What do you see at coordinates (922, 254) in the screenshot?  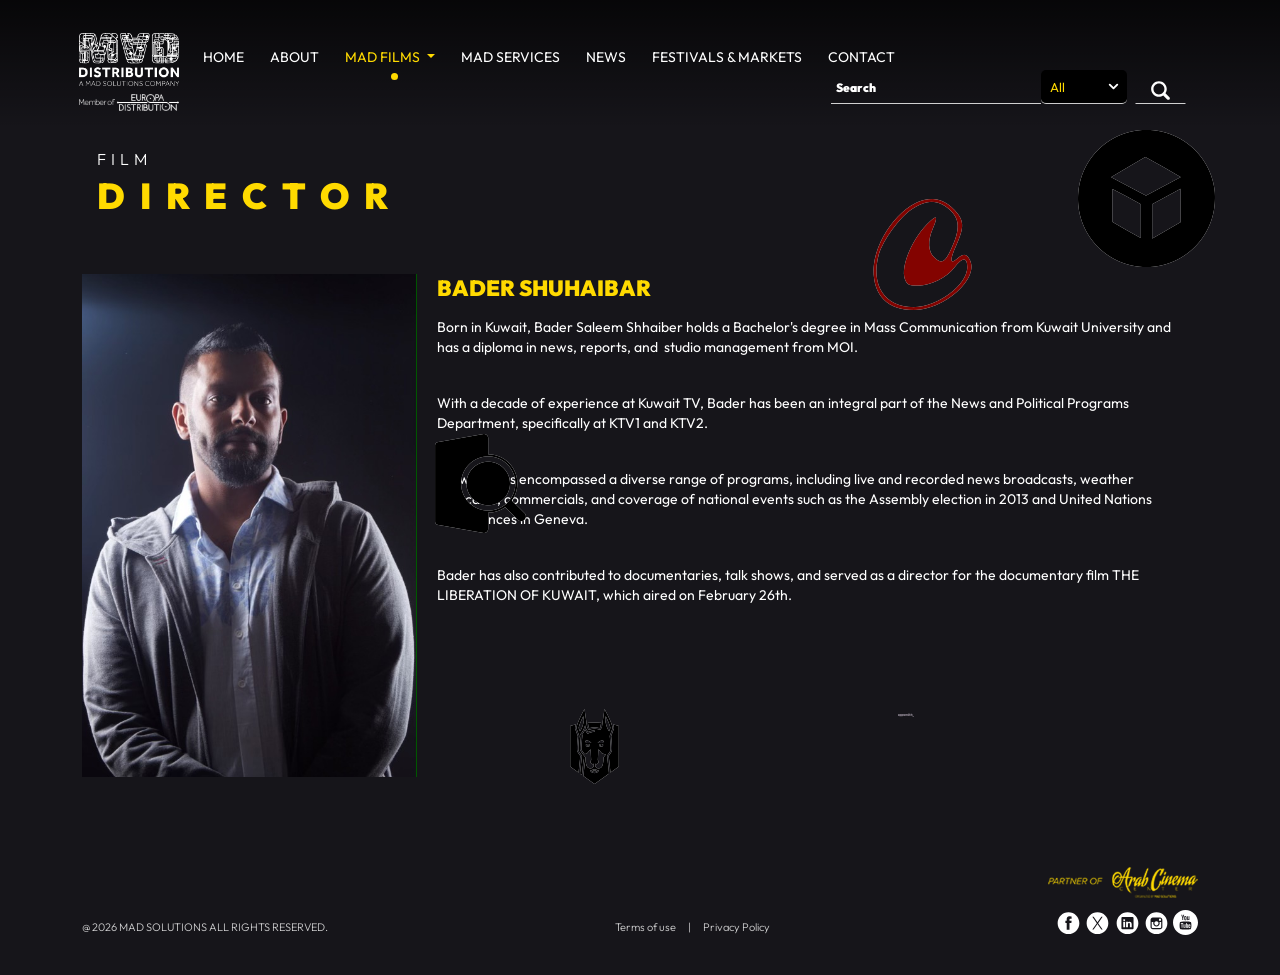 I see `crewai logo` at bounding box center [922, 254].